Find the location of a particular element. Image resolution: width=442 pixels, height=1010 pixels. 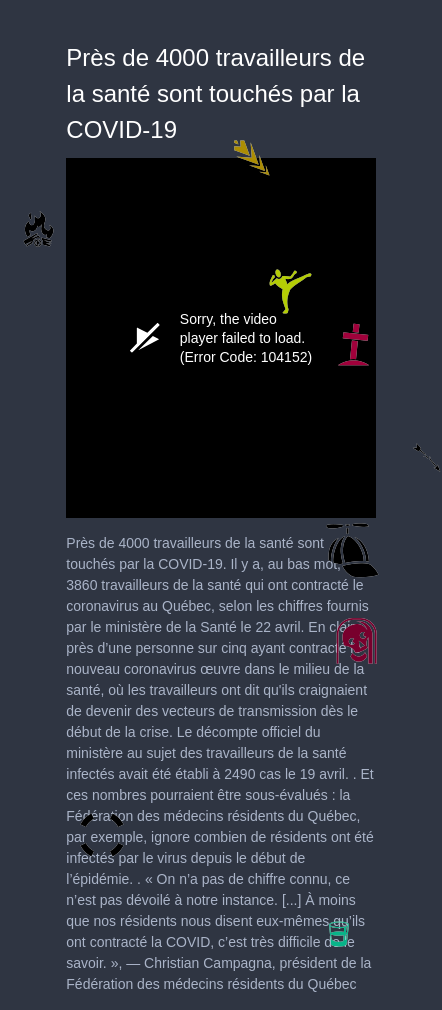

view collected specimens or curiosities is located at coordinates (357, 641).